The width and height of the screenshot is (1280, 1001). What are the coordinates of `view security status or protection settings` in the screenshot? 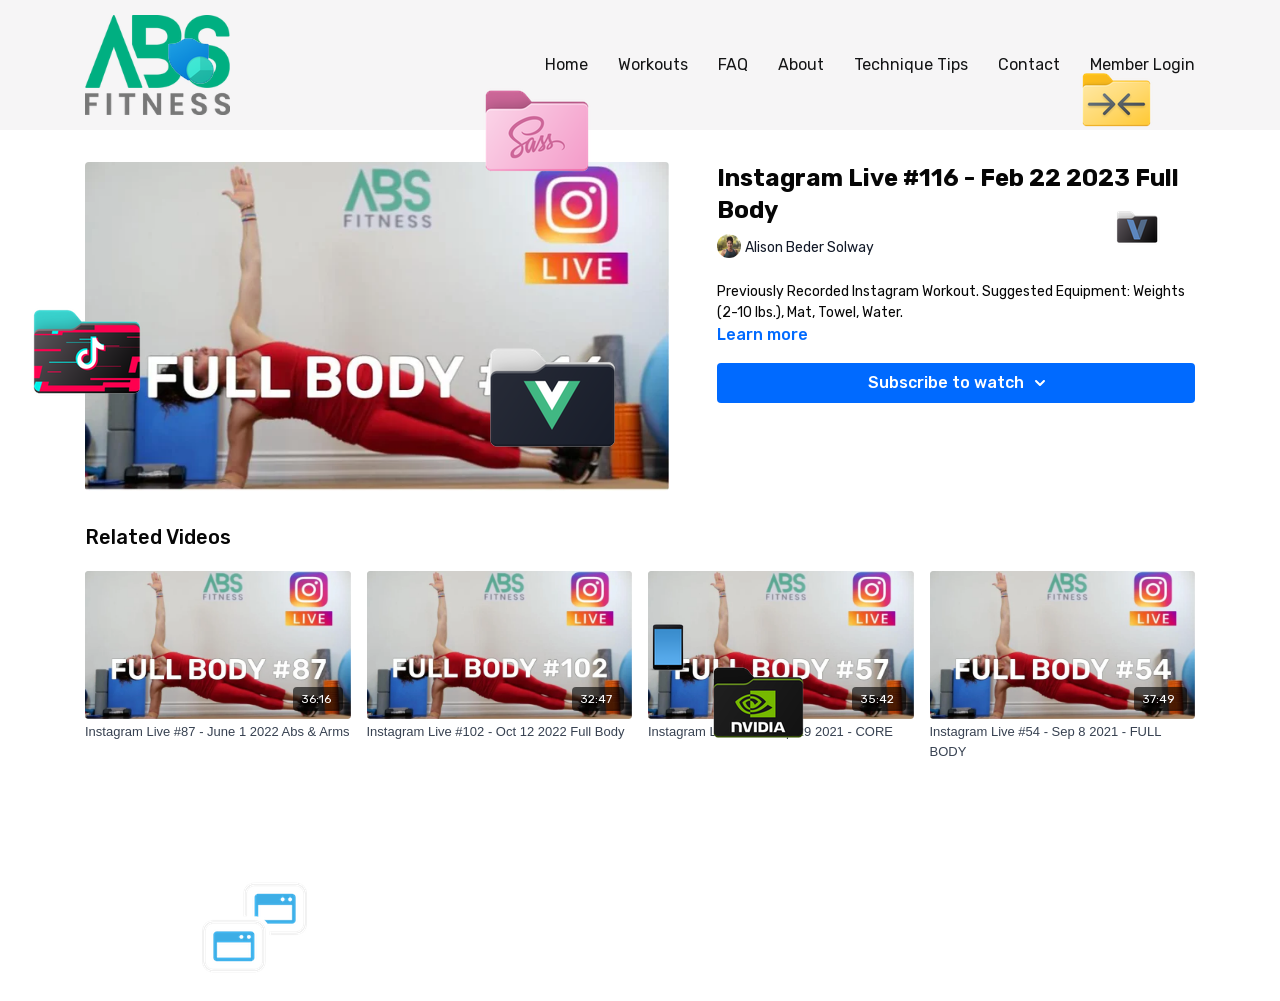 It's located at (191, 61).